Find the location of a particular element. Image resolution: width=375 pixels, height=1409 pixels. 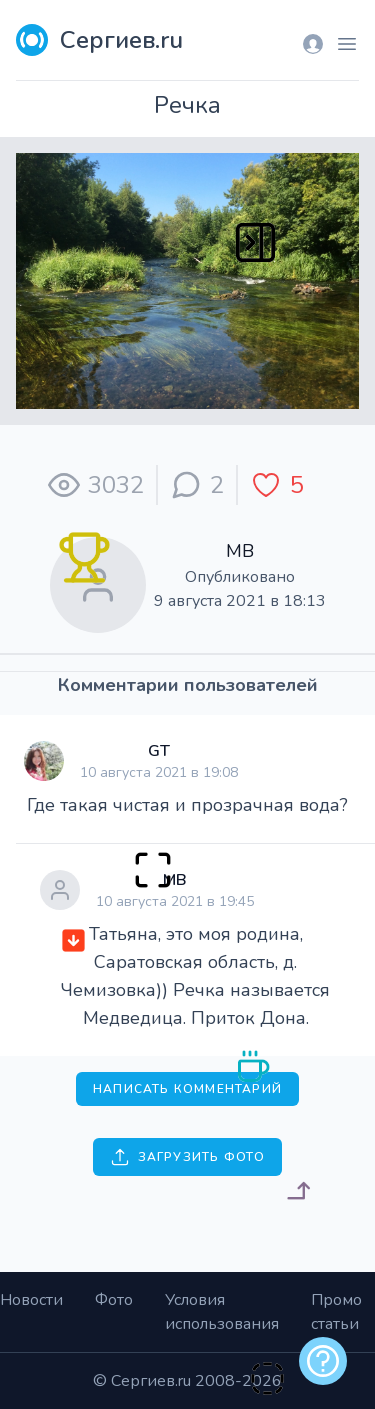

view achievements or awards is located at coordinates (84, 557).